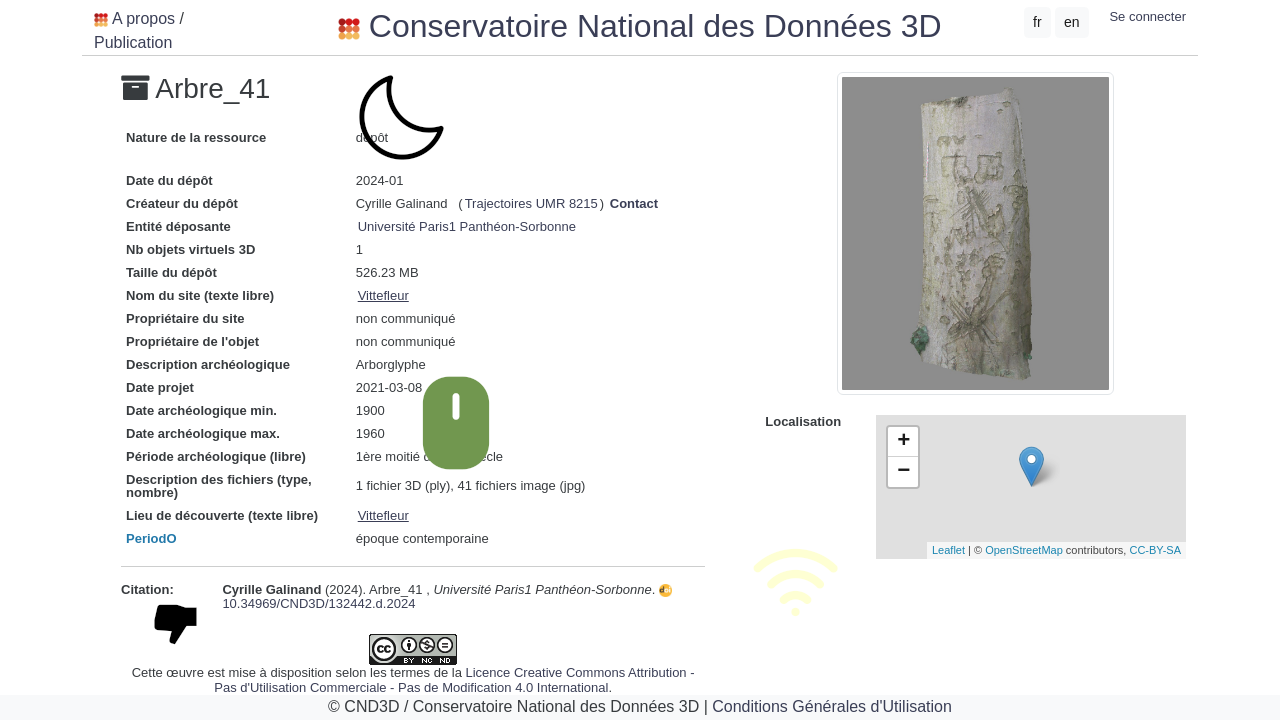 The image size is (1280, 720). Describe the element at coordinates (399, 120) in the screenshot. I see `toggle dark mode or night theme` at that location.